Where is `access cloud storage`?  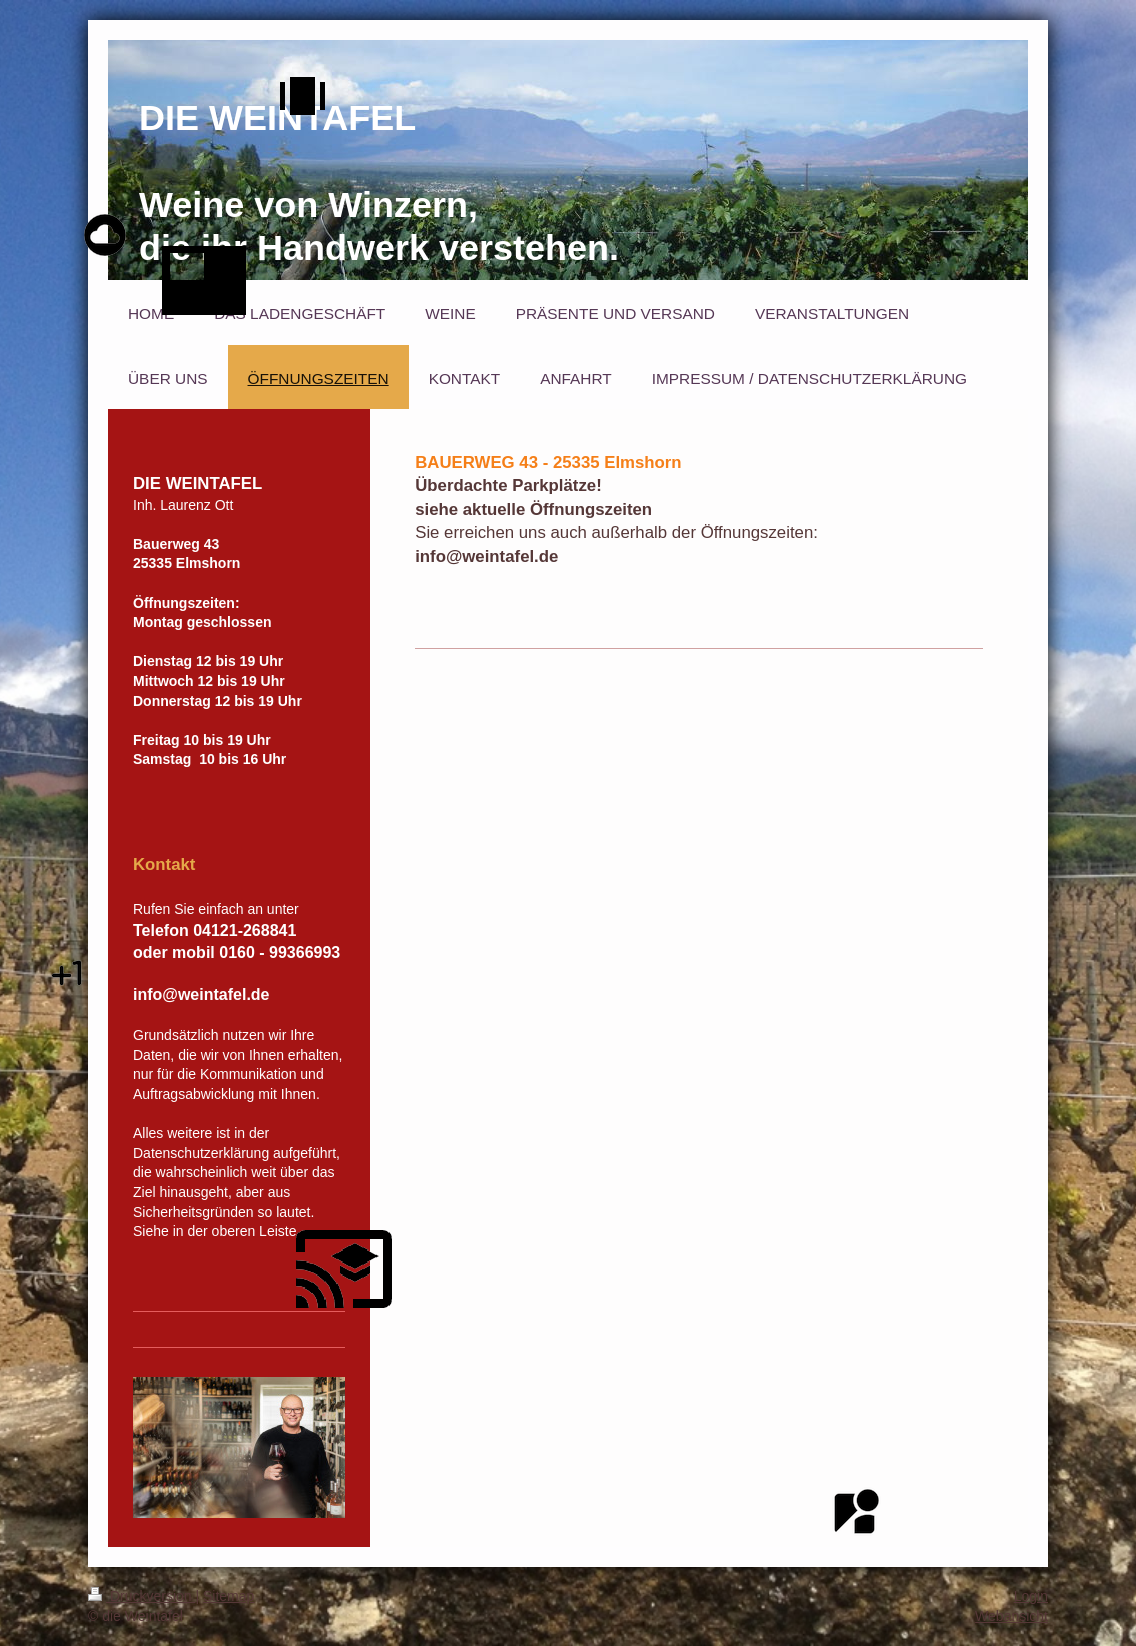 access cloud storage is located at coordinates (105, 235).